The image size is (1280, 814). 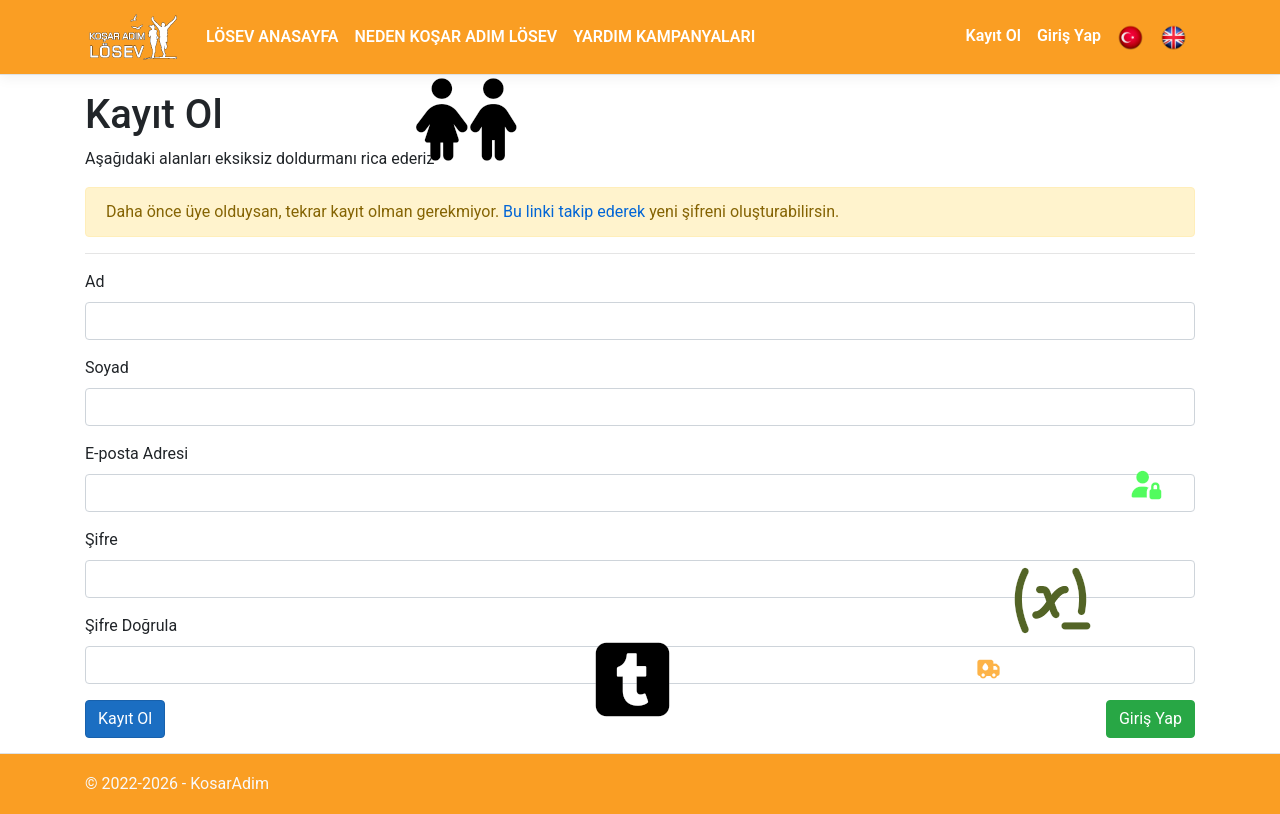 I want to click on open tumblr app, so click(x=632, y=679).